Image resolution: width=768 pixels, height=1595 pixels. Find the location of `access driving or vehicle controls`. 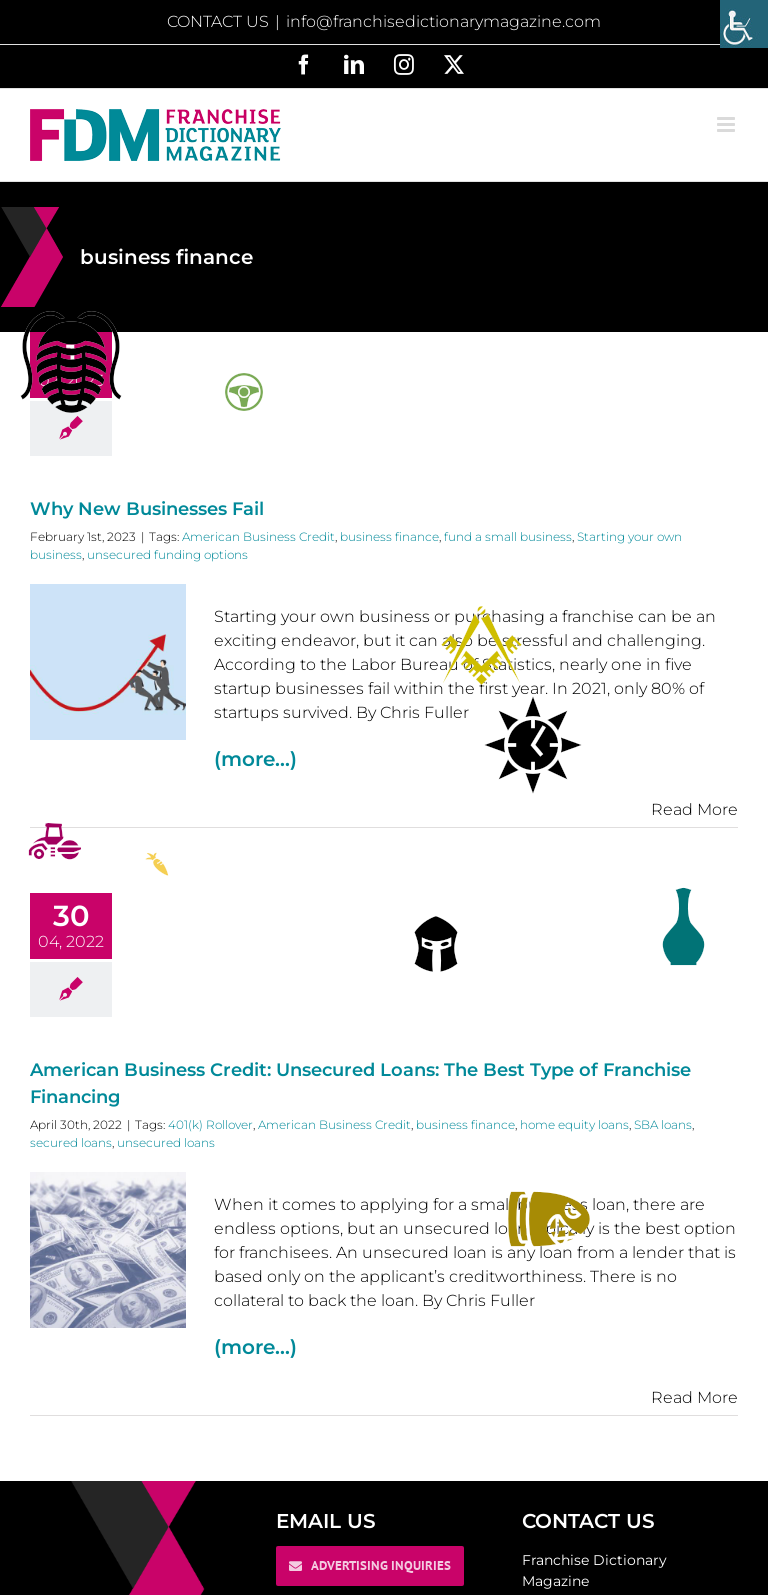

access driving or vehicle controls is located at coordinates (244, 392).